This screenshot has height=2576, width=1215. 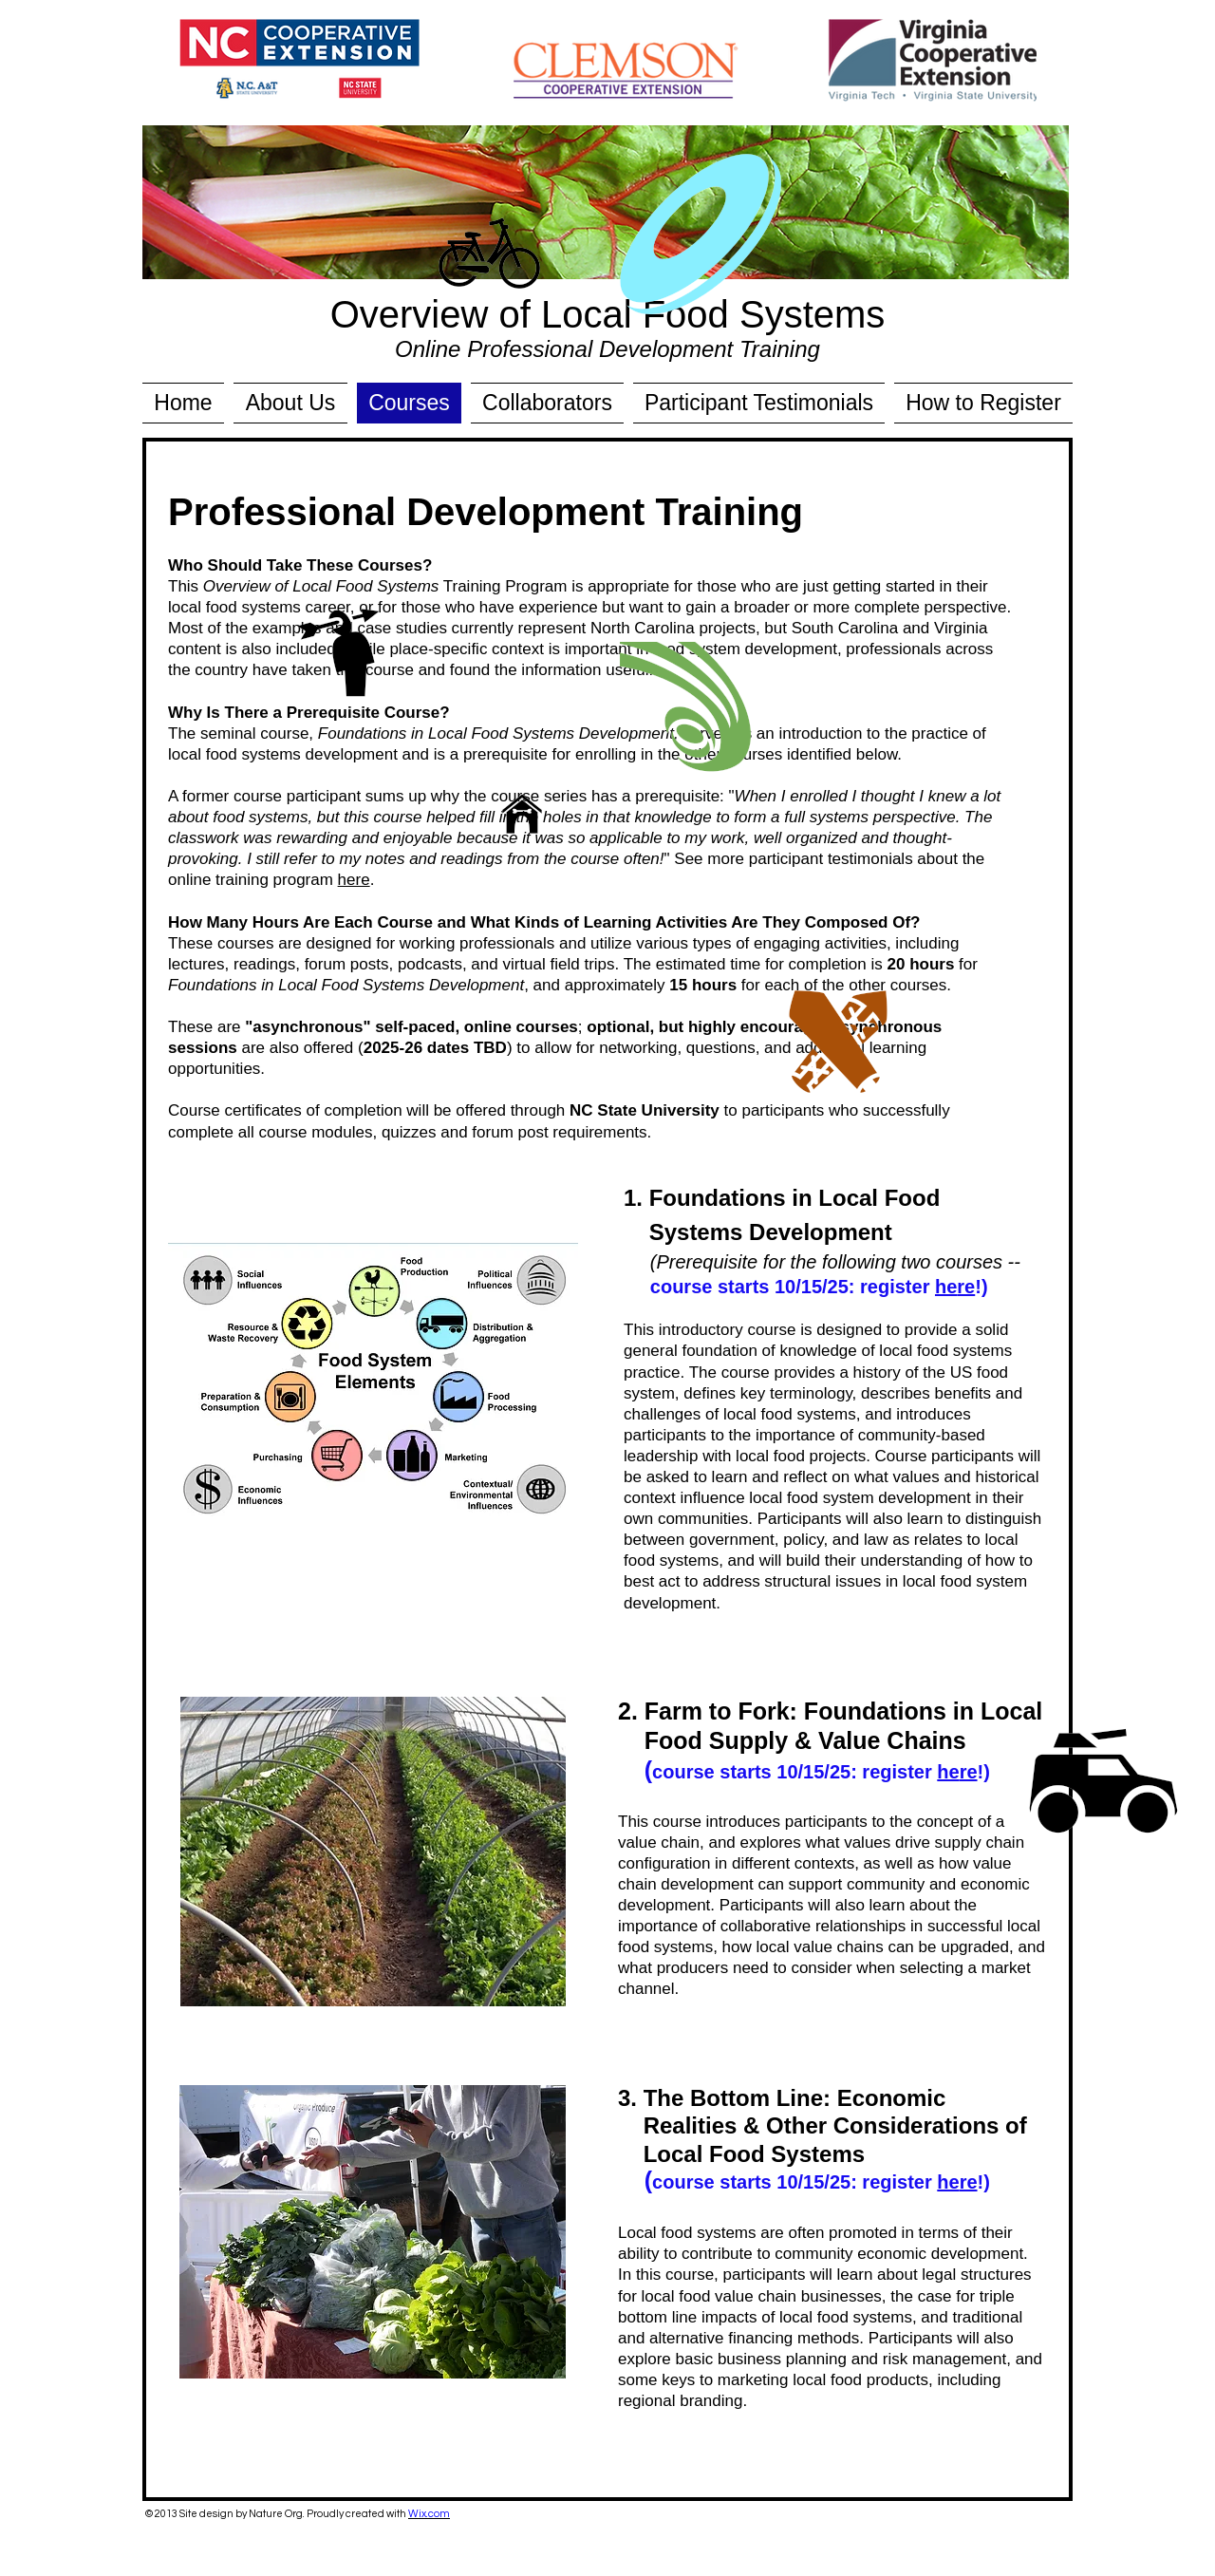 I want to click on indicates loading or processing in progress, so click(x=684, y=706).